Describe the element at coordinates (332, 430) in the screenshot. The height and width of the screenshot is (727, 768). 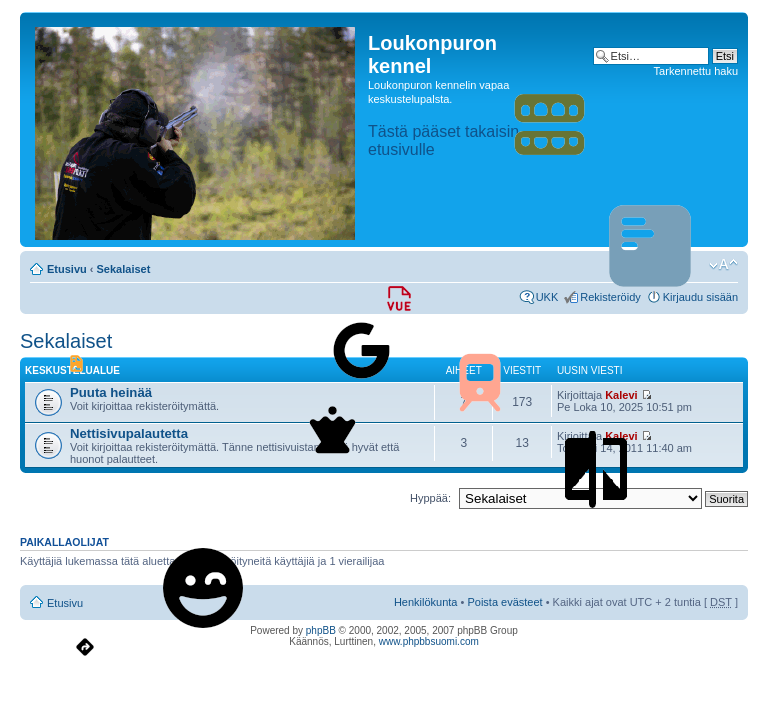
I see `chess queen piece indicator` at that location.